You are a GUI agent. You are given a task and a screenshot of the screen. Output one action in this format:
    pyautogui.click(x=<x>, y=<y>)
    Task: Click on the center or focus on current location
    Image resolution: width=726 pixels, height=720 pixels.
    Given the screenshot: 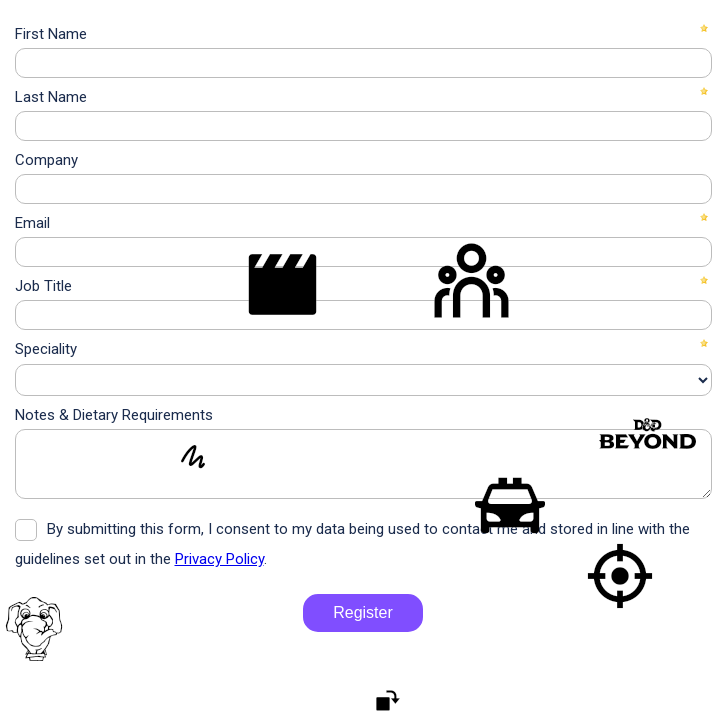 What is the action you would take?
    pyautogui.click(x=620, y=576)
    